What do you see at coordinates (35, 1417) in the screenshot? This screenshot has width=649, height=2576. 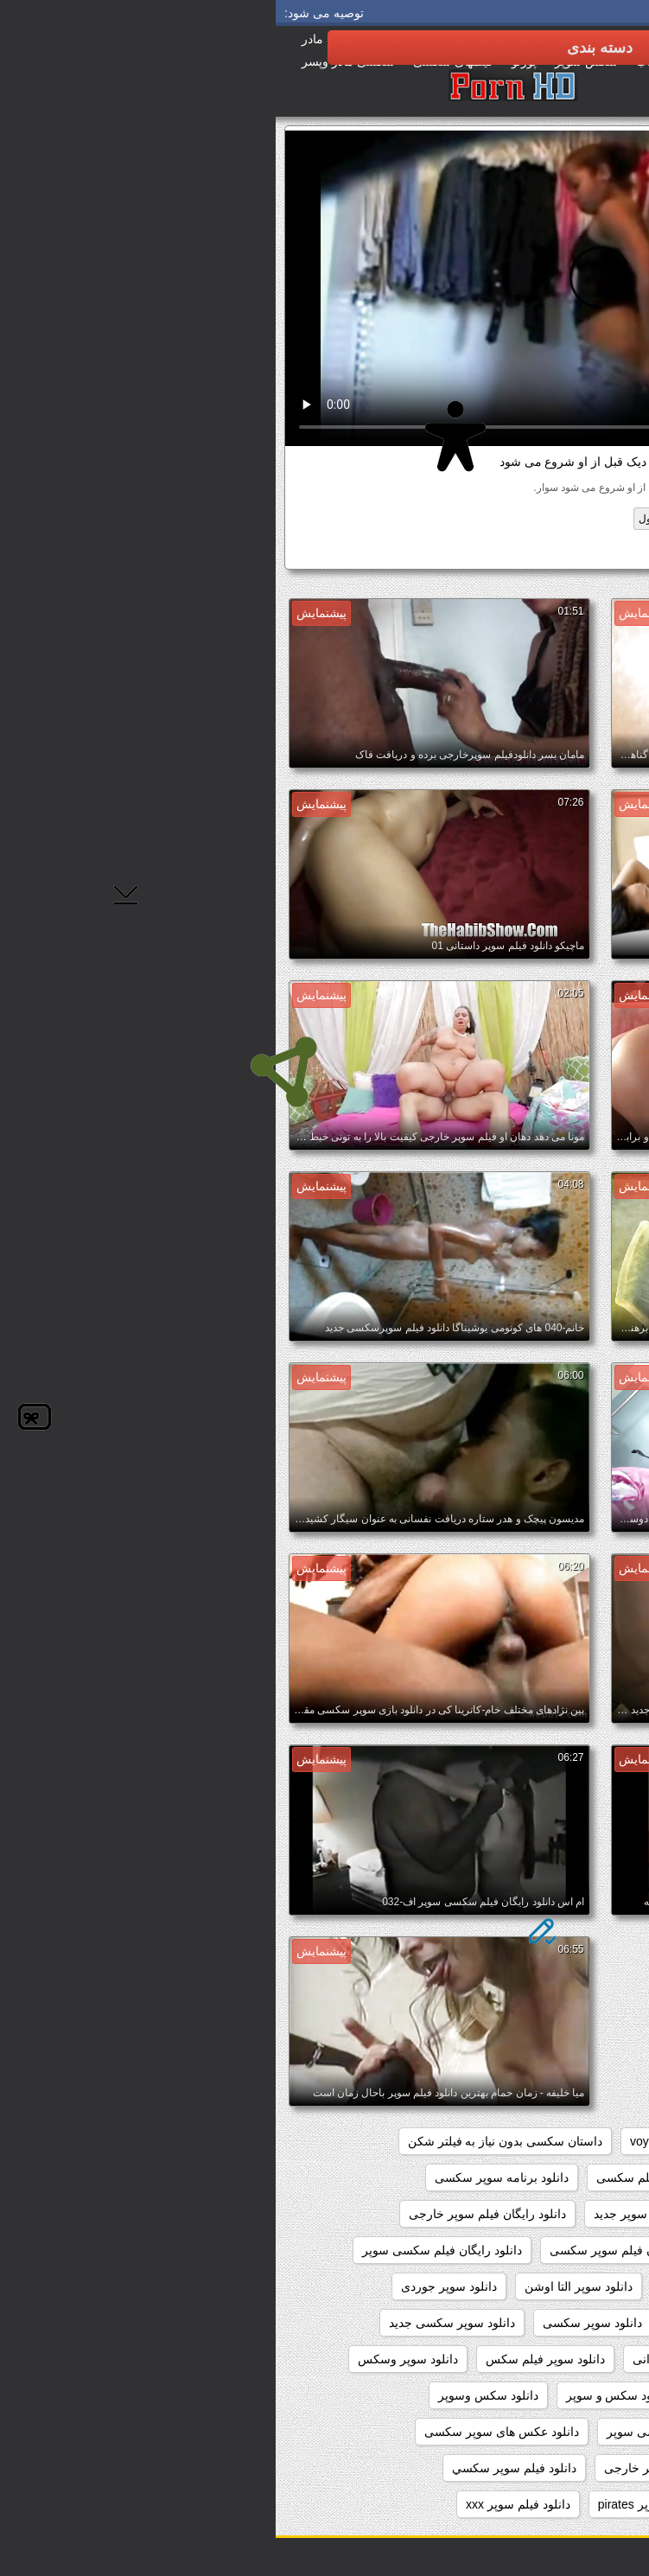 I see `access gift card balance or details` at bounding box center [35, 1417].